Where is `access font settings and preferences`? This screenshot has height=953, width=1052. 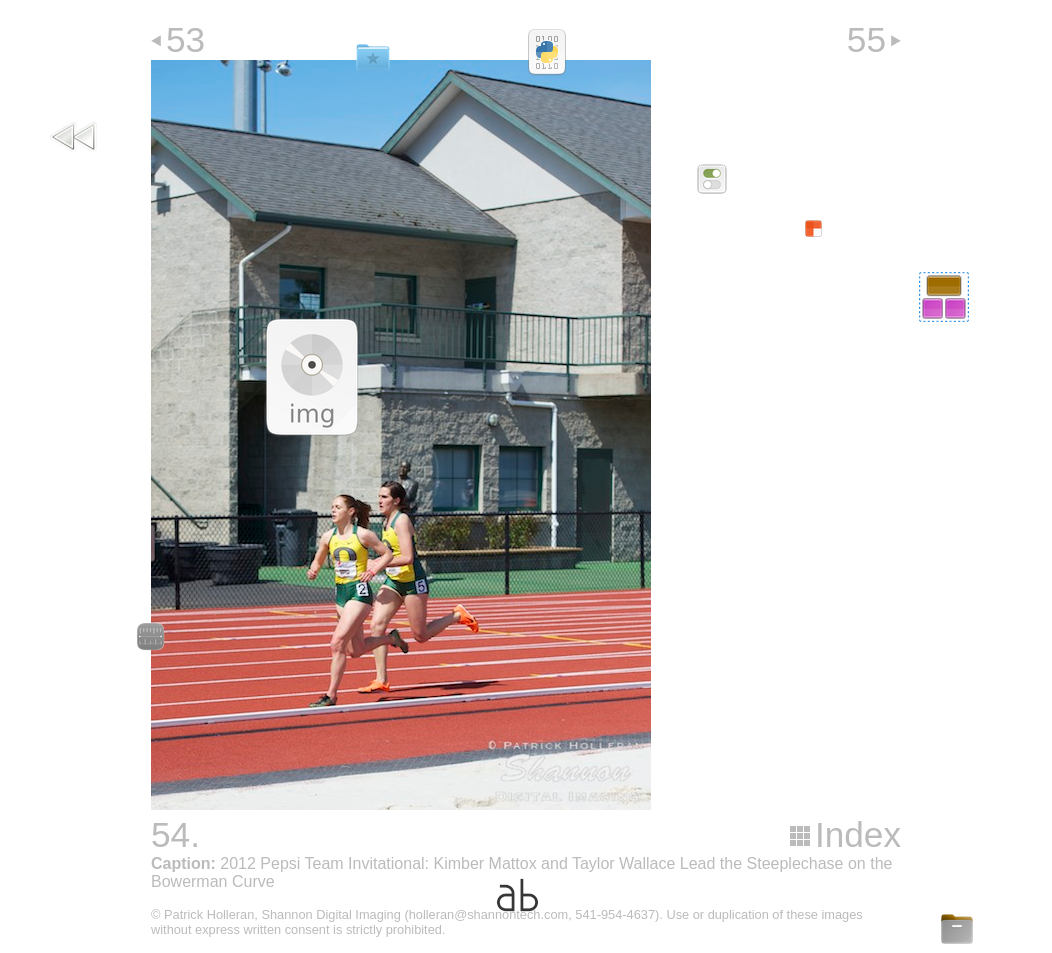 access font settings and preferences is located at coordinates (517, 896).